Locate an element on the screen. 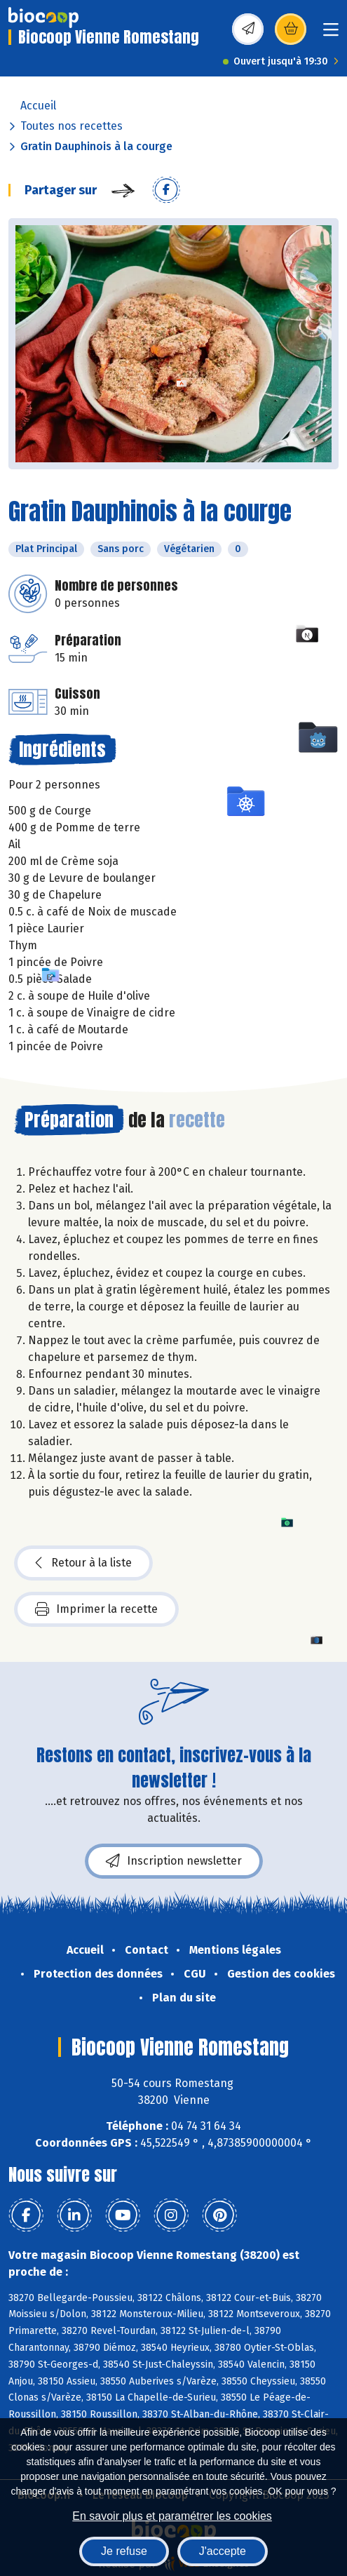 The width and height of the screenshot is (347, 2576). codeigniter framework project folder is located at coordinates (182, 383).